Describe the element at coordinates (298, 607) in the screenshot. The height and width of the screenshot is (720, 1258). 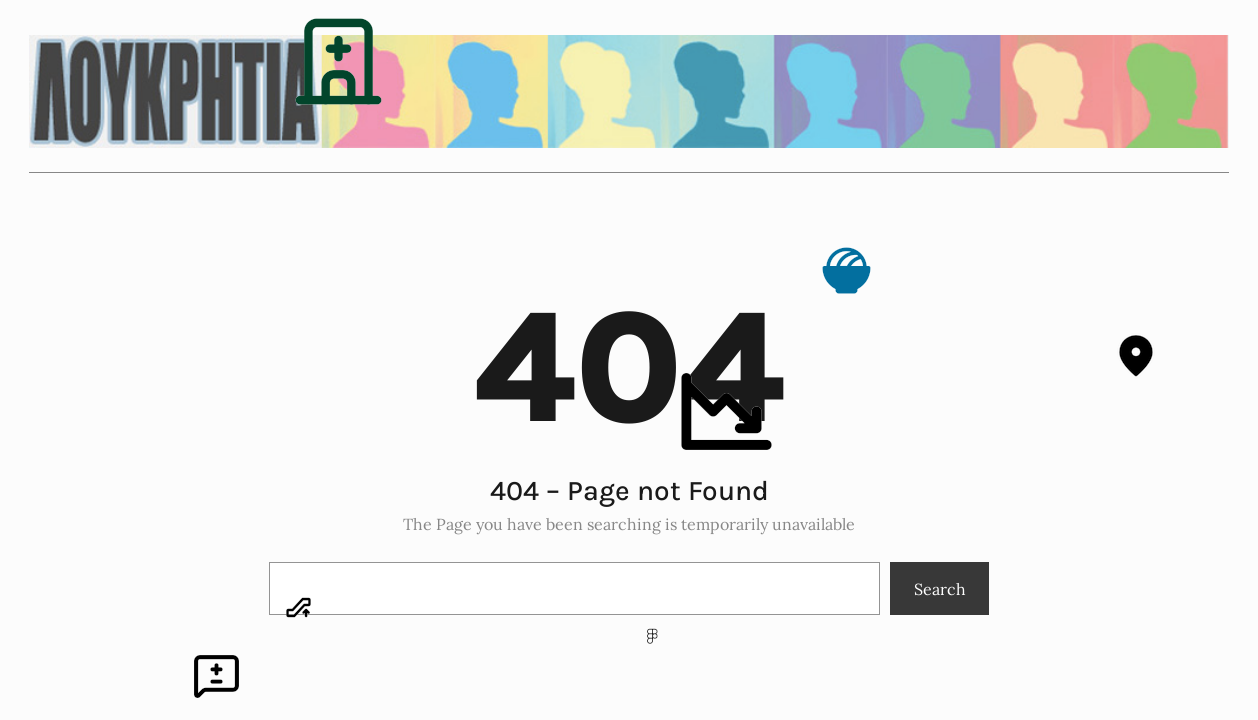
I see `indicates escalator going up` at that location.